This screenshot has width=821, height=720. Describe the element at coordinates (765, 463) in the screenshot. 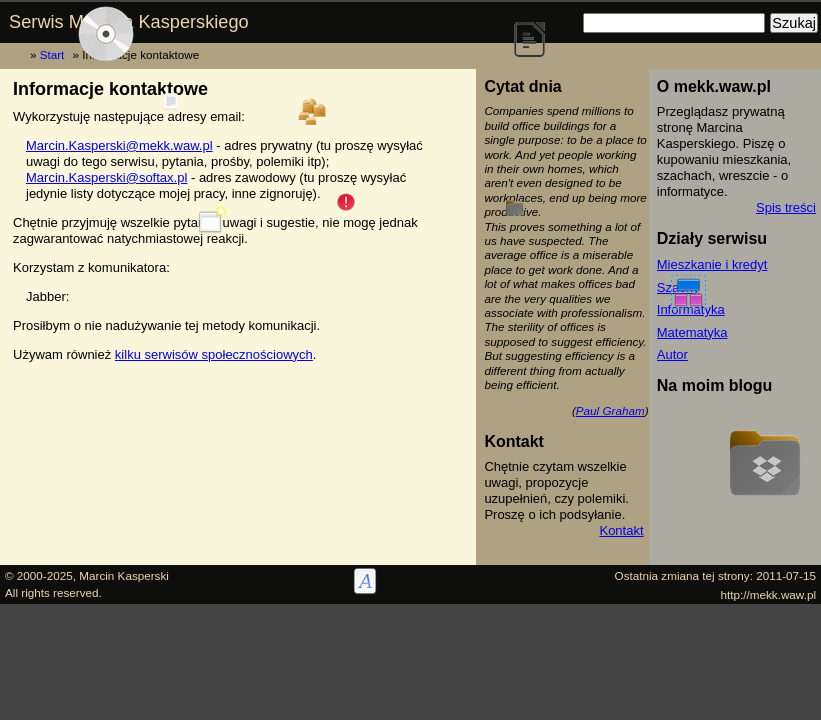

I see `open your dropbox synced folder` at that location.